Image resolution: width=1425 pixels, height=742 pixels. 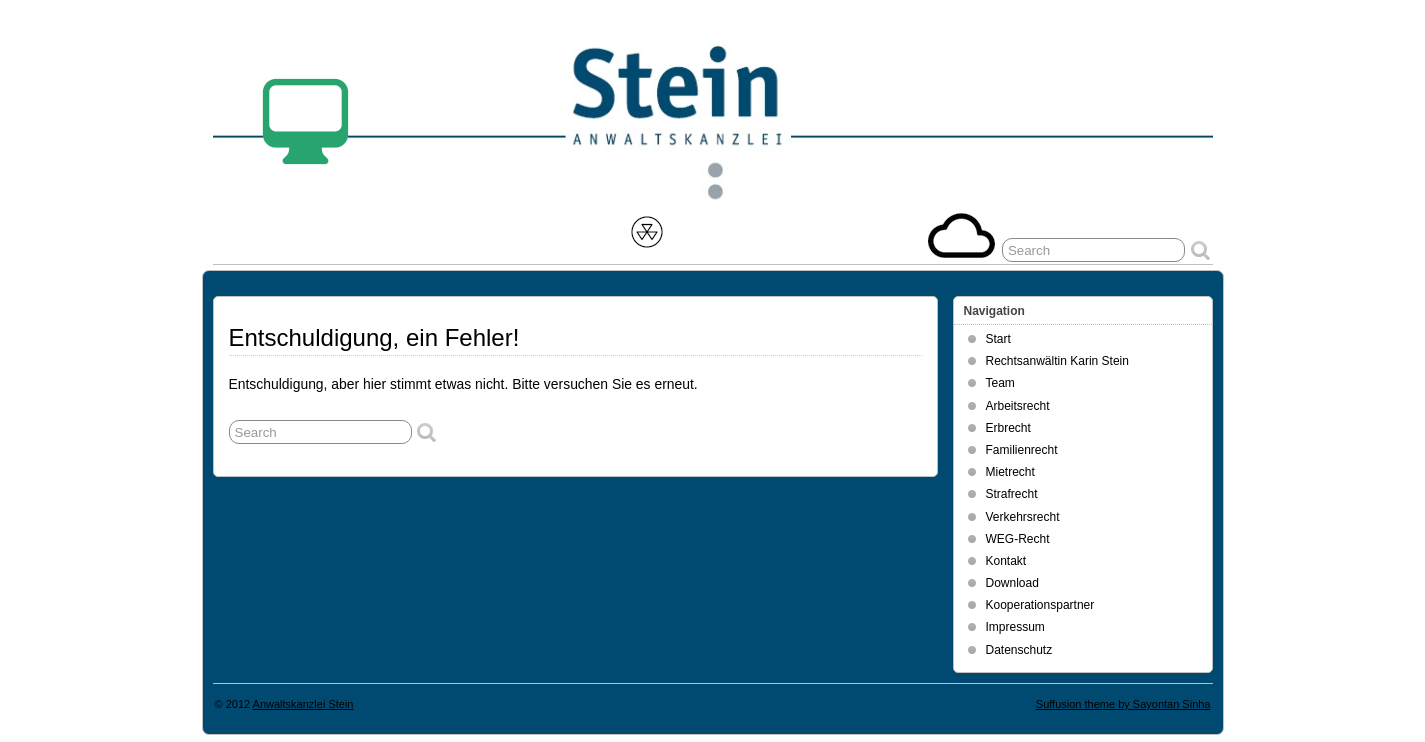 I want to click on view current weather conditions, so click(x=961, y=235).